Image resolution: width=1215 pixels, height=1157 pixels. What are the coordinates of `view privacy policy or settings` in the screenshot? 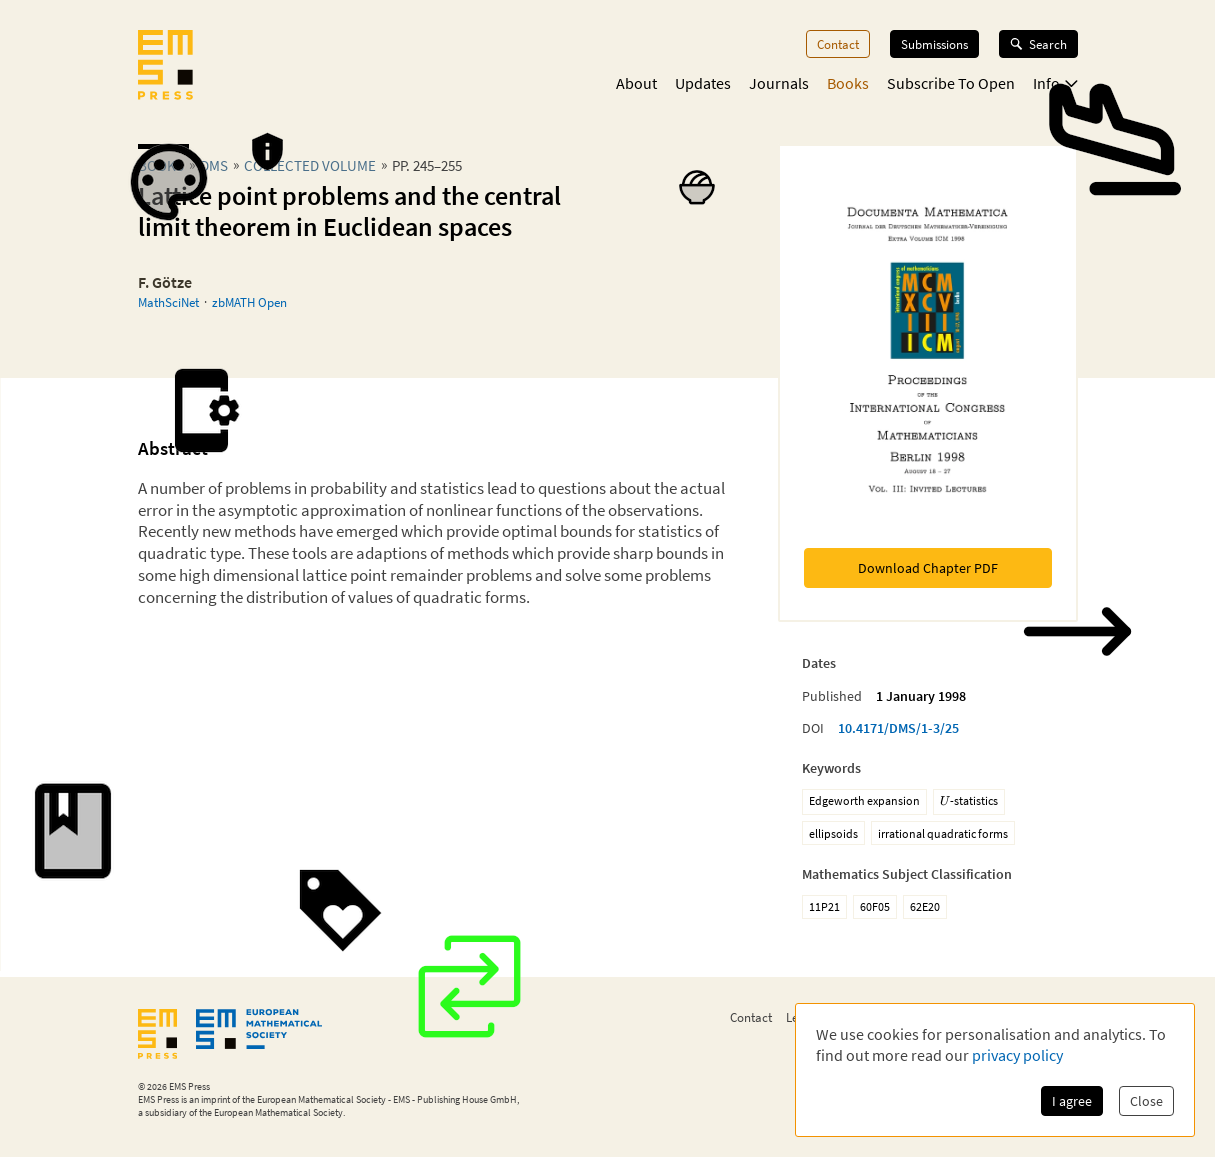 It's located at (267, 151).